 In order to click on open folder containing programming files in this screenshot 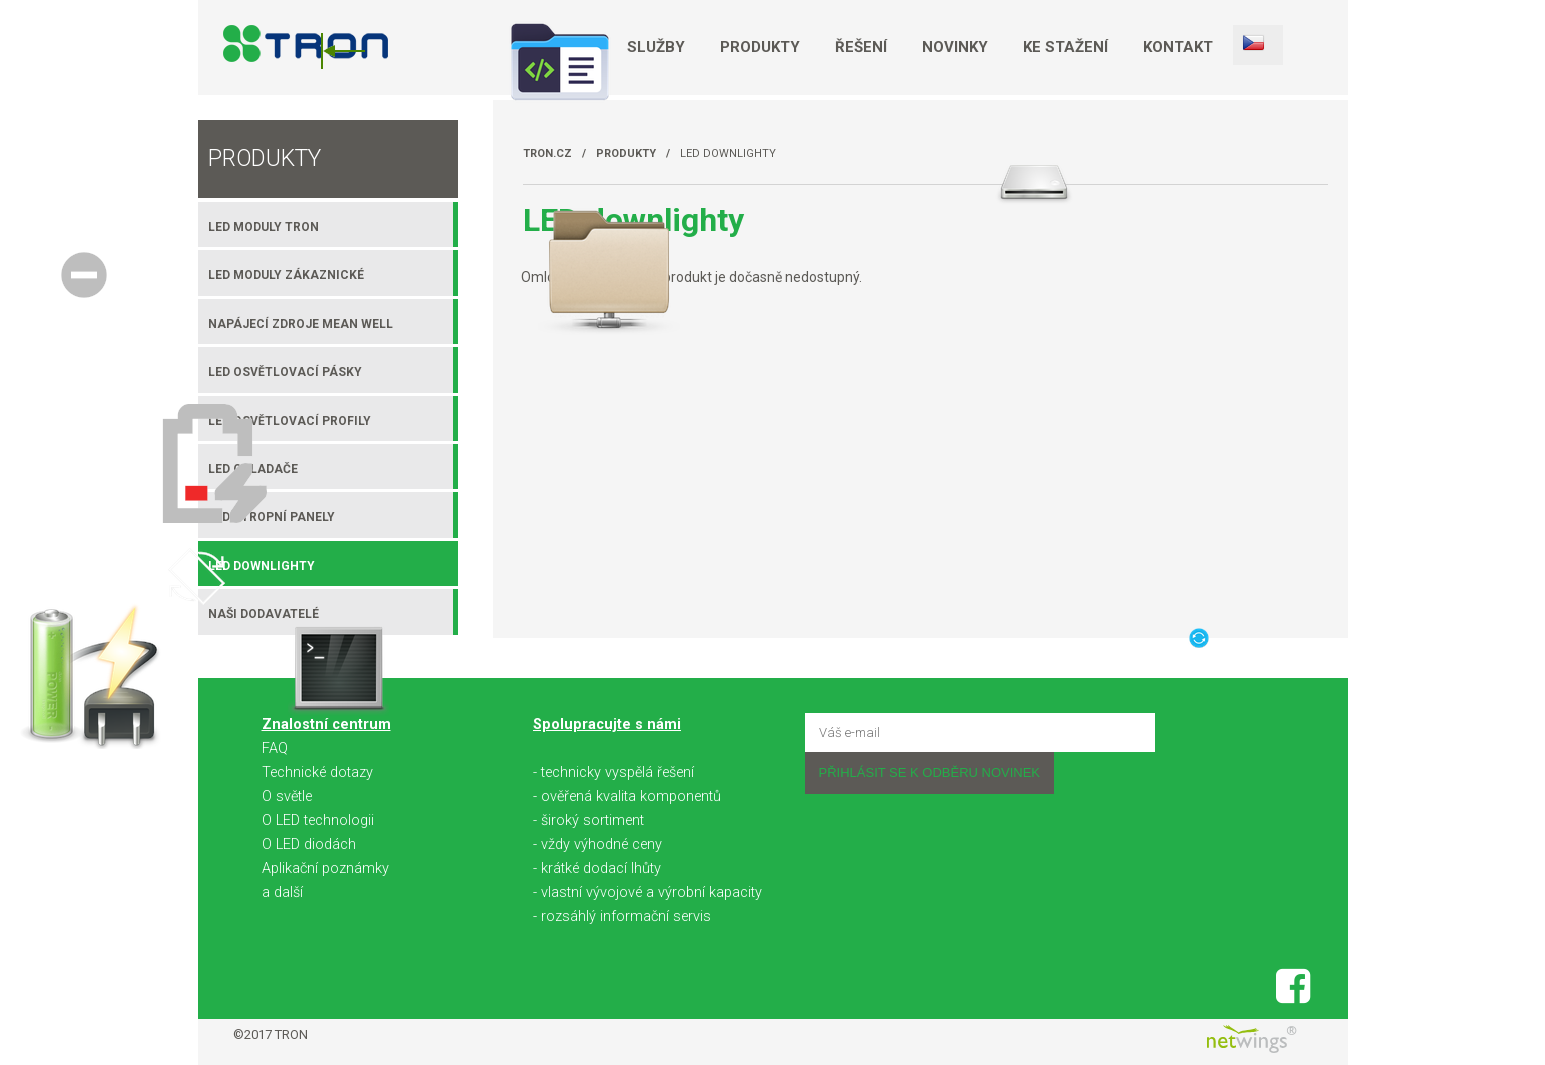, I will do `click(559, 64)`.